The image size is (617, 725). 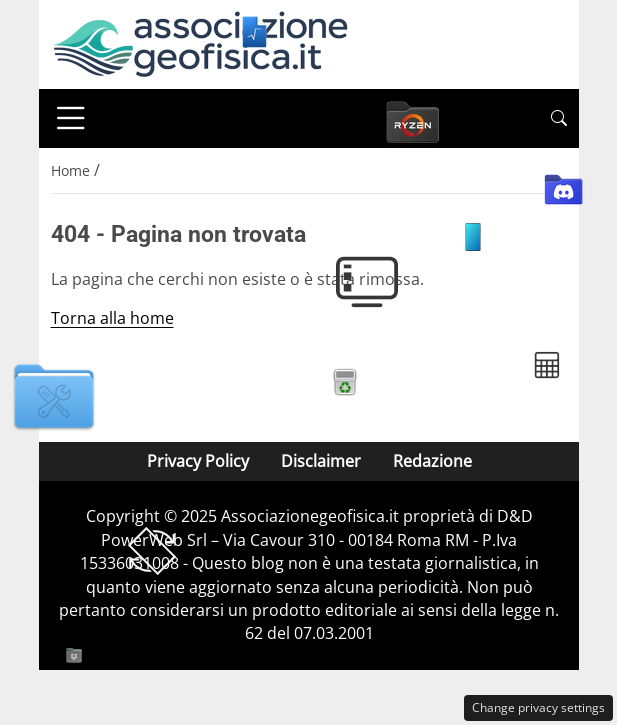 I want to click on screen rotation is enabled, so click(x=152, y=551).